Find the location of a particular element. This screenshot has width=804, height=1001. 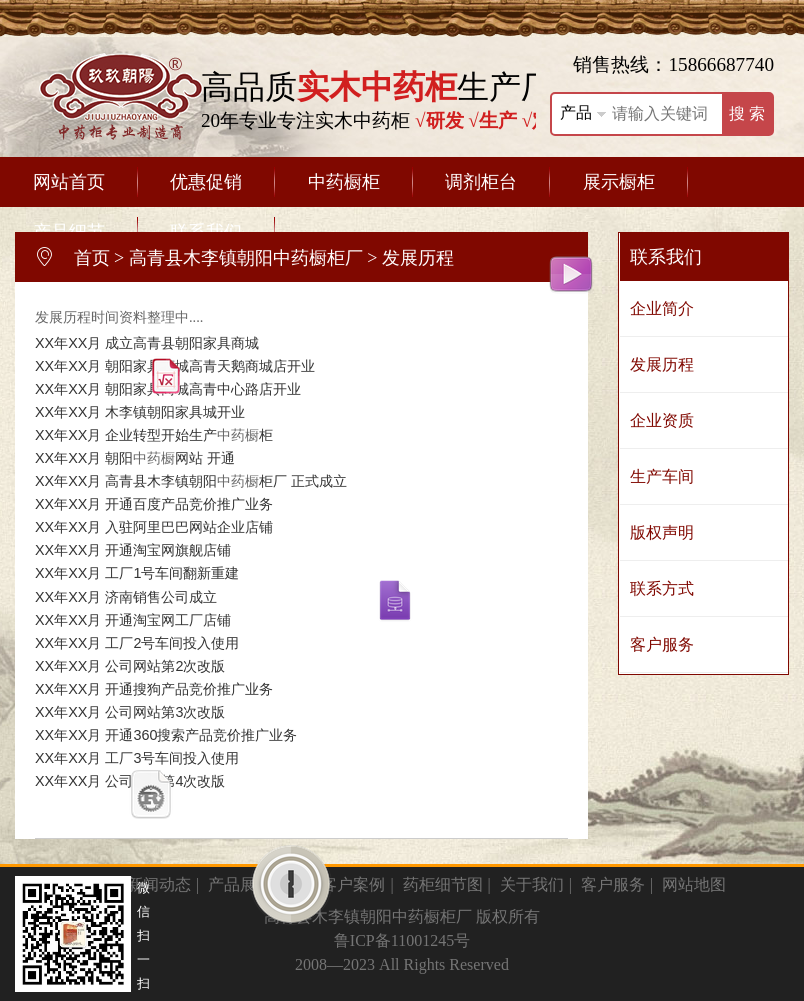

kexi database connection file is located at coordinates (395, 601).